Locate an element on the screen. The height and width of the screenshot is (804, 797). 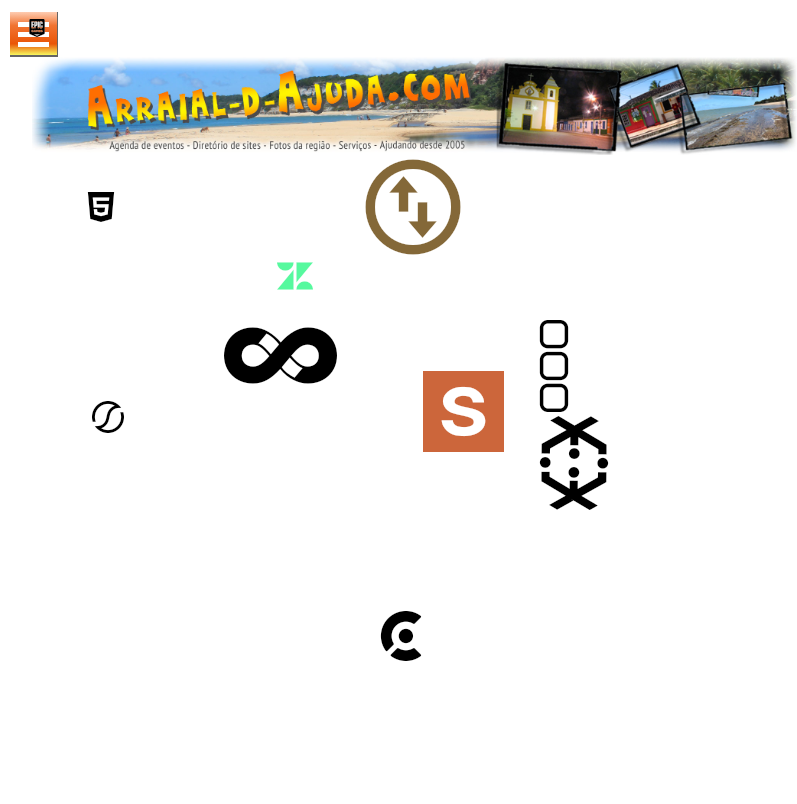
indicates content built with HTML5 technology is located at coordinates (101, 207).